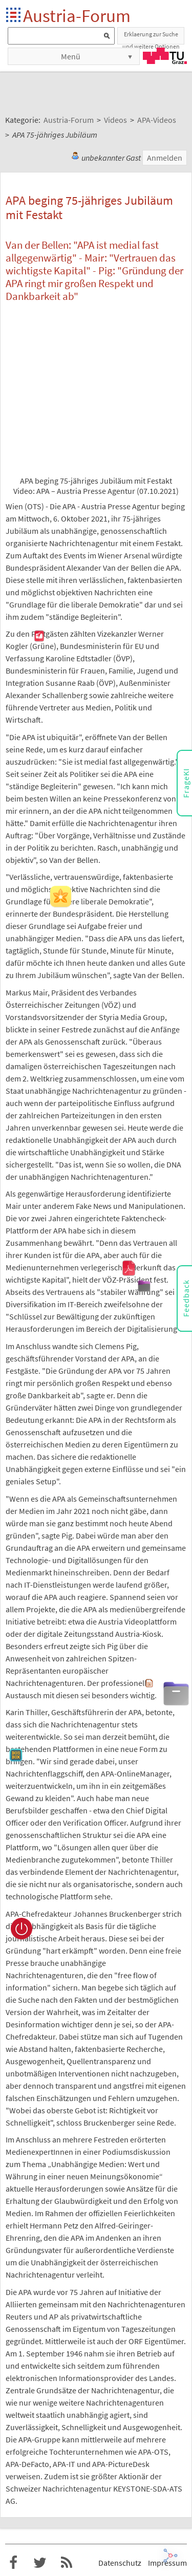  What do you see at coordinates (144, 1286) in the screenshot?
I see `indicates a folder is ready to accept a dragged item` at bounding box center [144, 1286].